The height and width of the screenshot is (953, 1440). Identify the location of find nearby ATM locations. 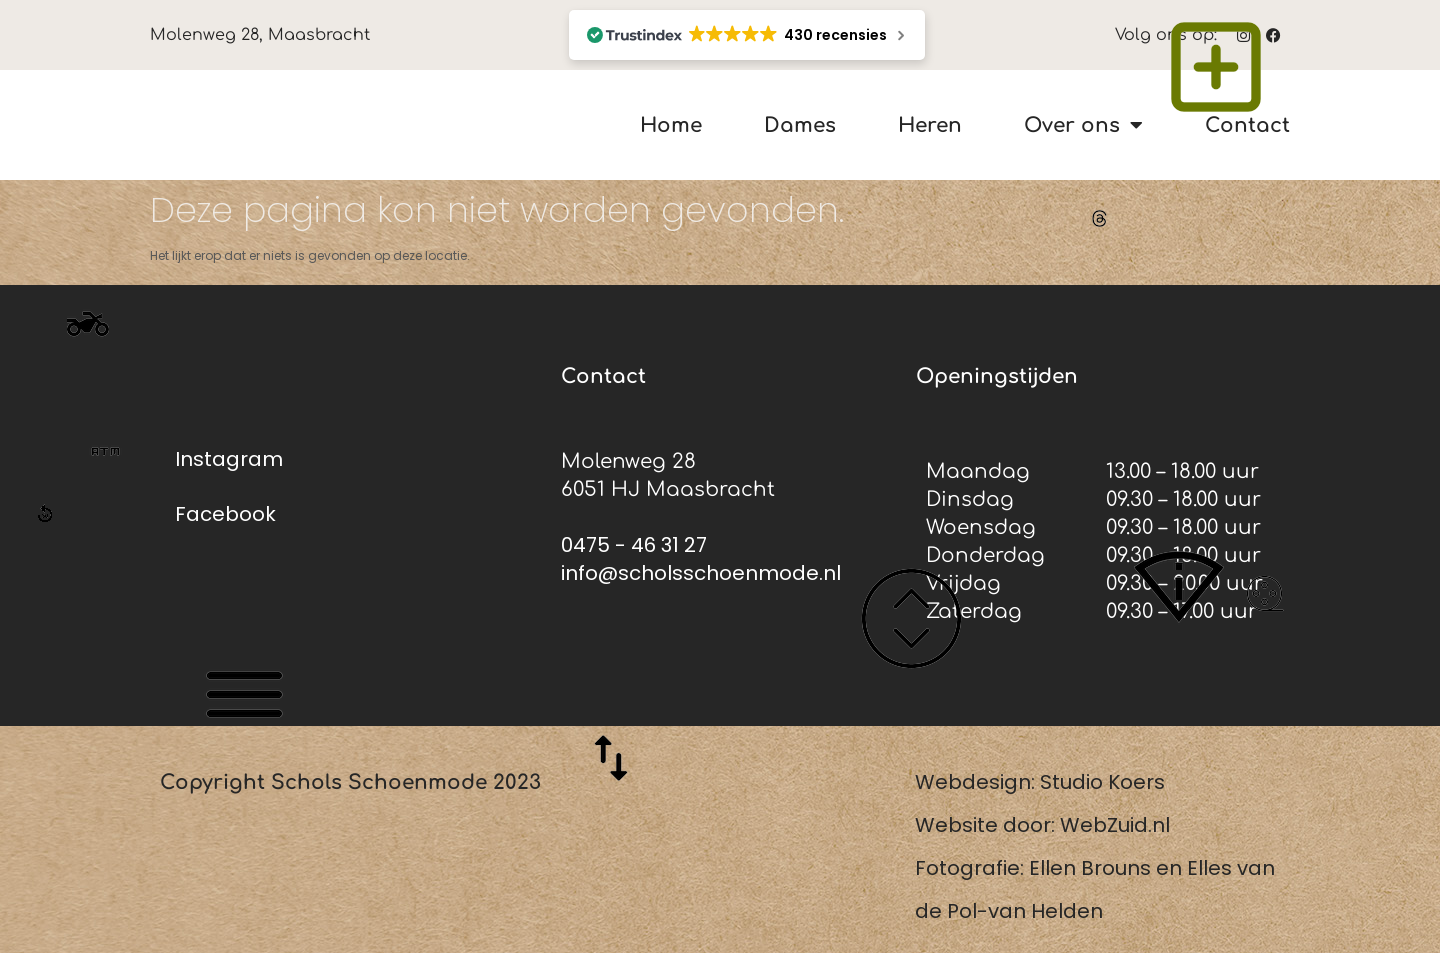
(105, 451).